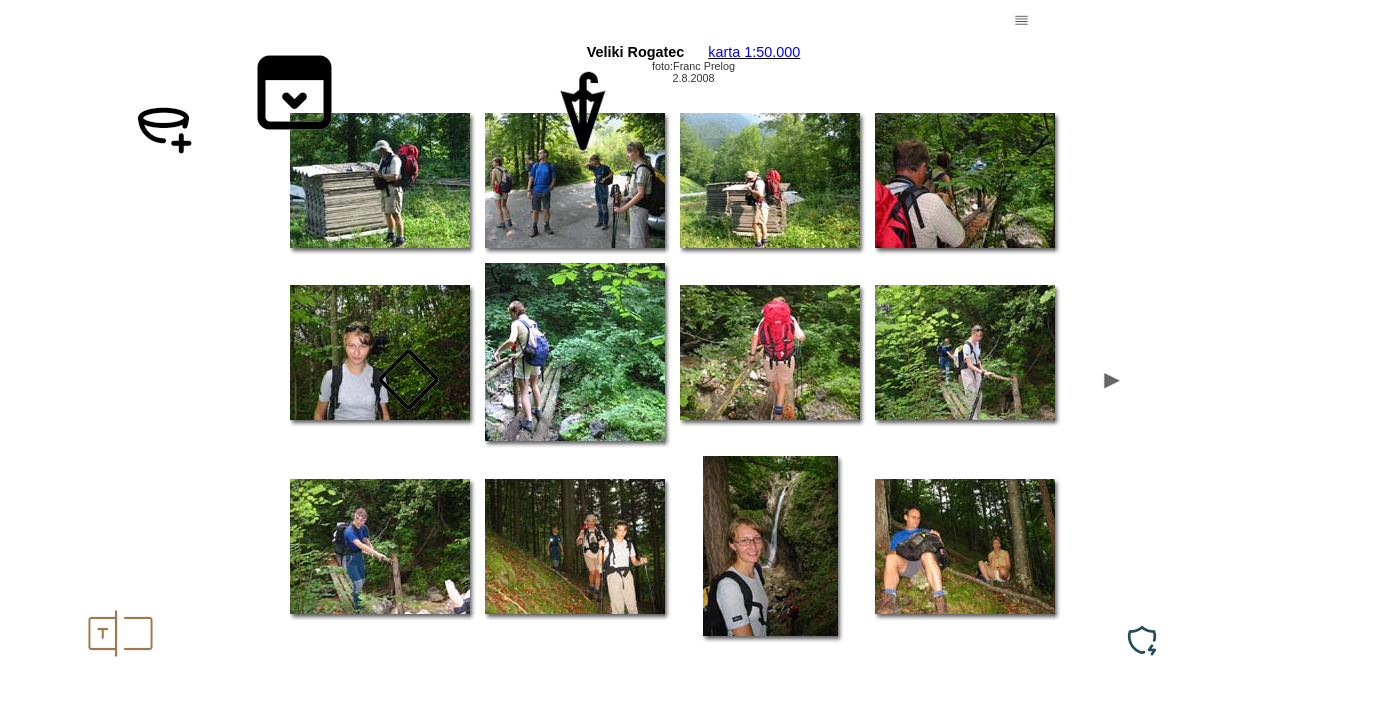  I want to click on expand the navigation bar, so click(294, 92).